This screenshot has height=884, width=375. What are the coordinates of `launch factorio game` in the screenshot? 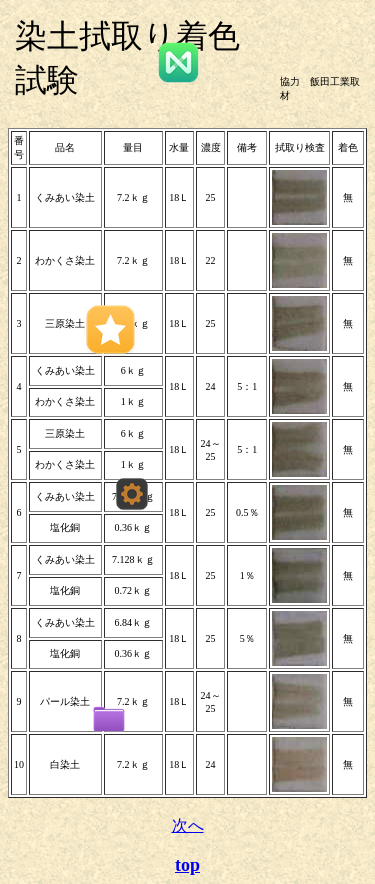 It's located at (132, 494).